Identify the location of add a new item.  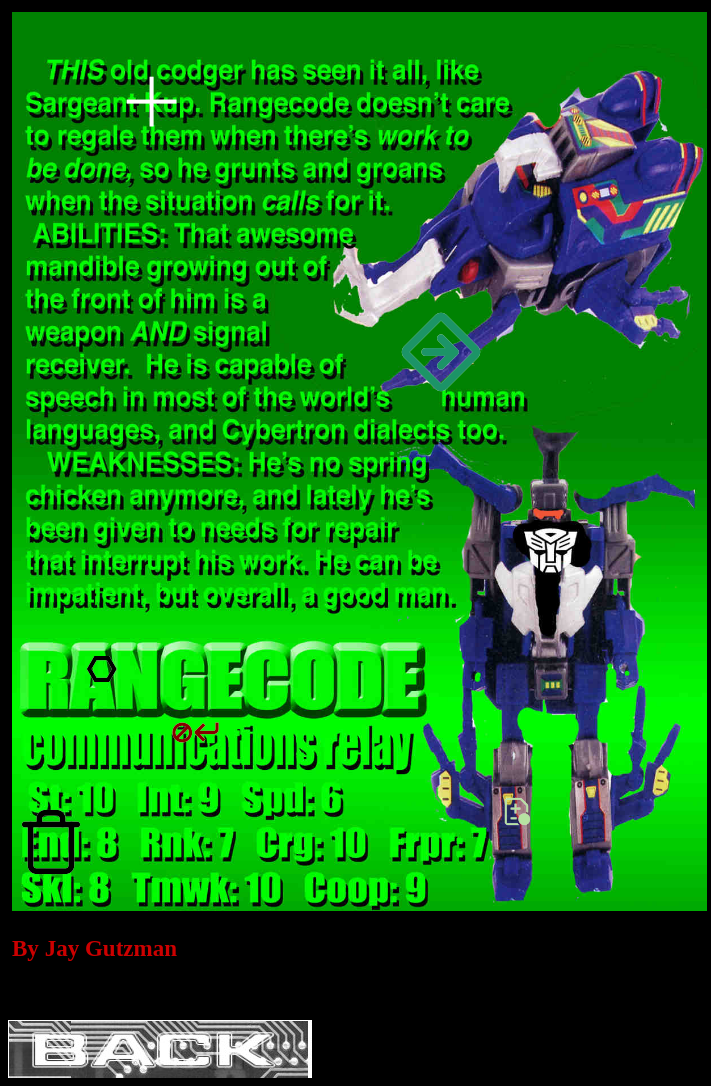
(153, 103).